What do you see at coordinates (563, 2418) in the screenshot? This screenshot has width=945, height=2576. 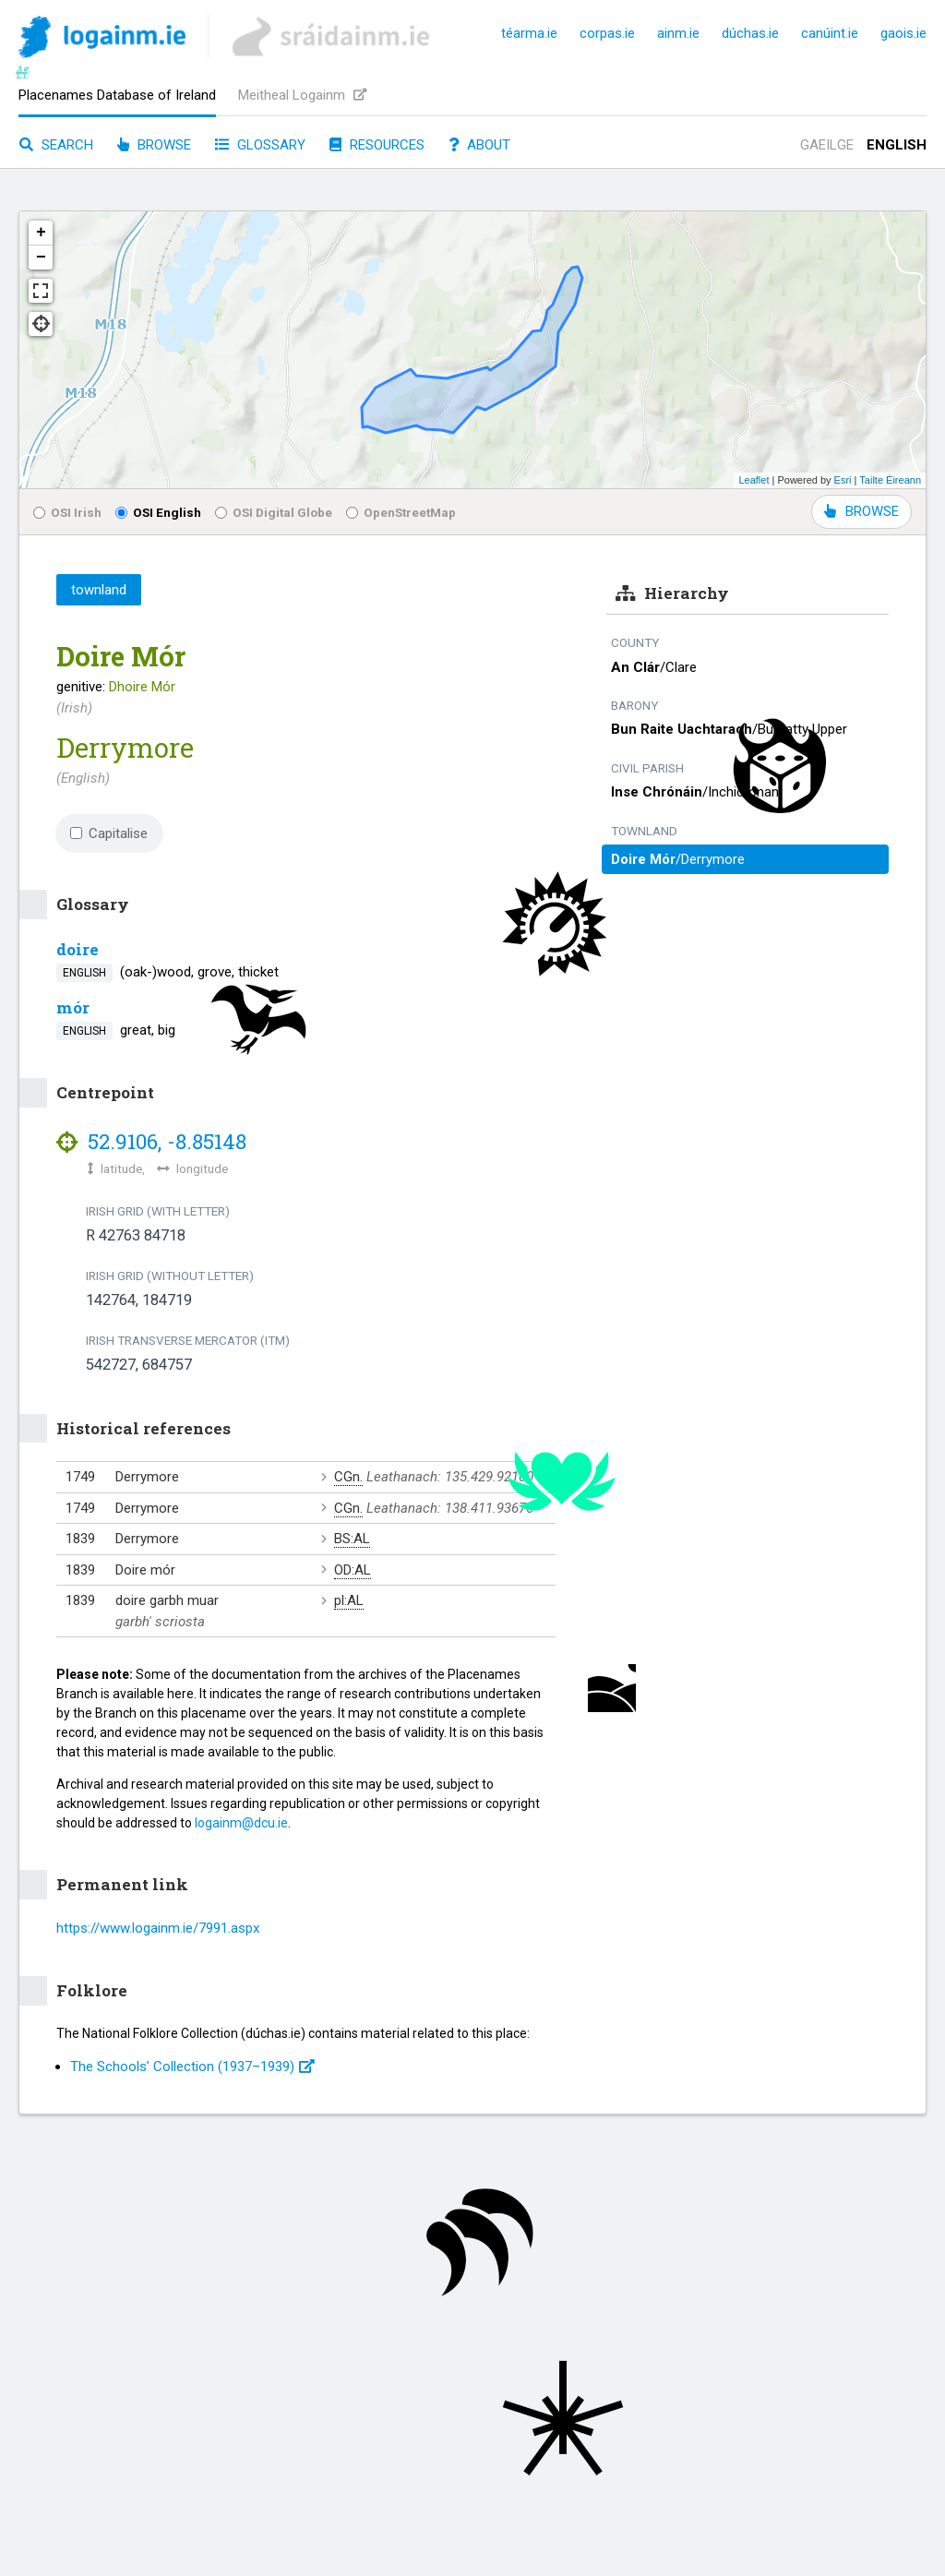 I see `activate laser or beam attack` at bounding box center [563, 2418].